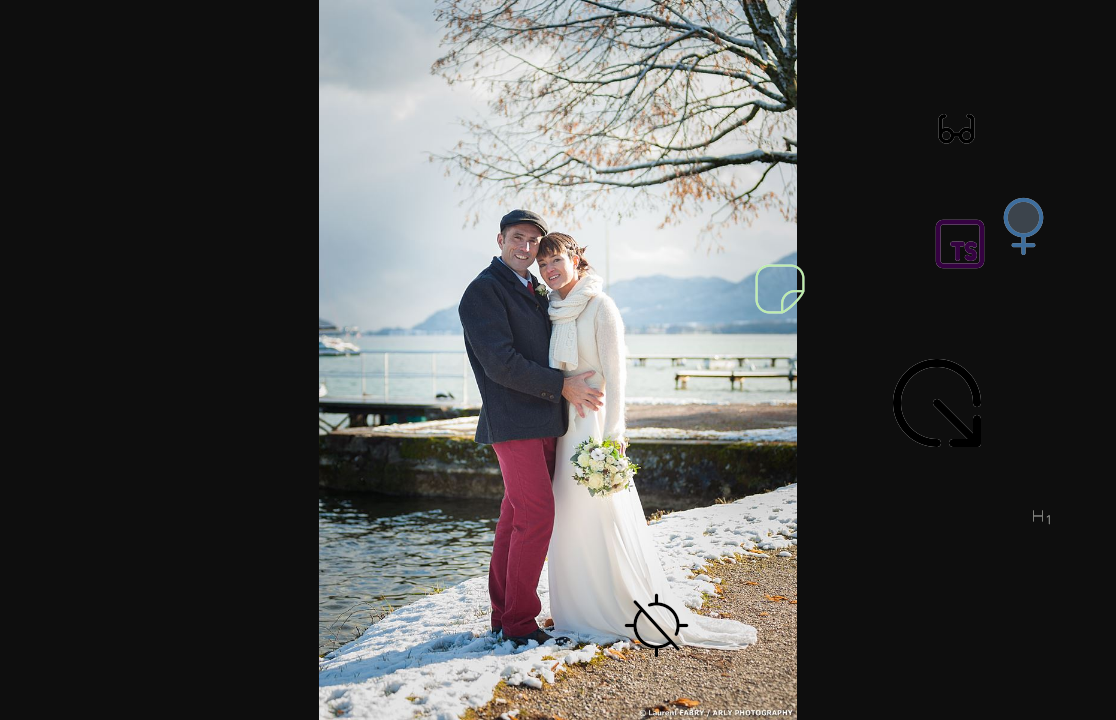 This screenshot has height=720, width=1116. I want to click on indicates female gender option, so click(1023, 225).